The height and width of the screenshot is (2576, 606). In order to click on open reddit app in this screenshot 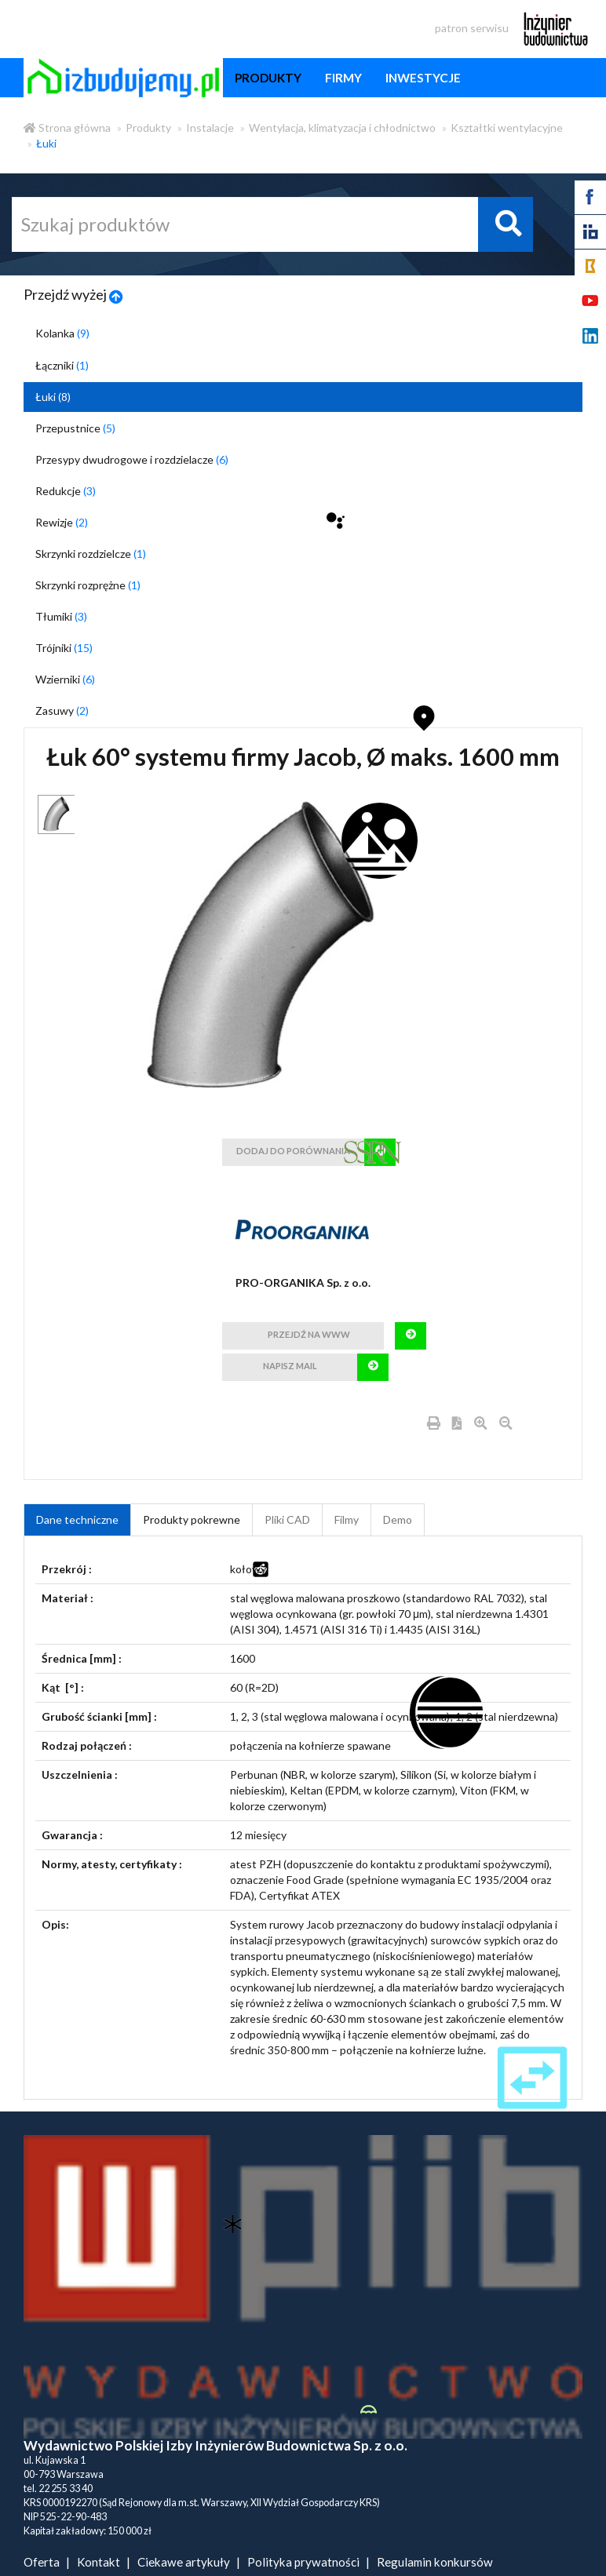, I will do `click(261, 1569)`.